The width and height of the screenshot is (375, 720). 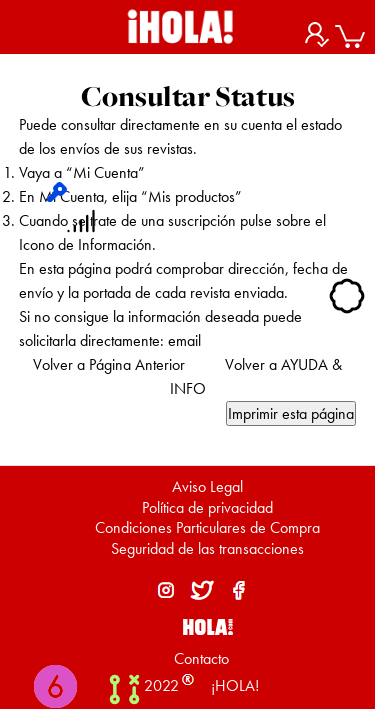 I want to click on access security or login settings, so click(x=57, y=192).